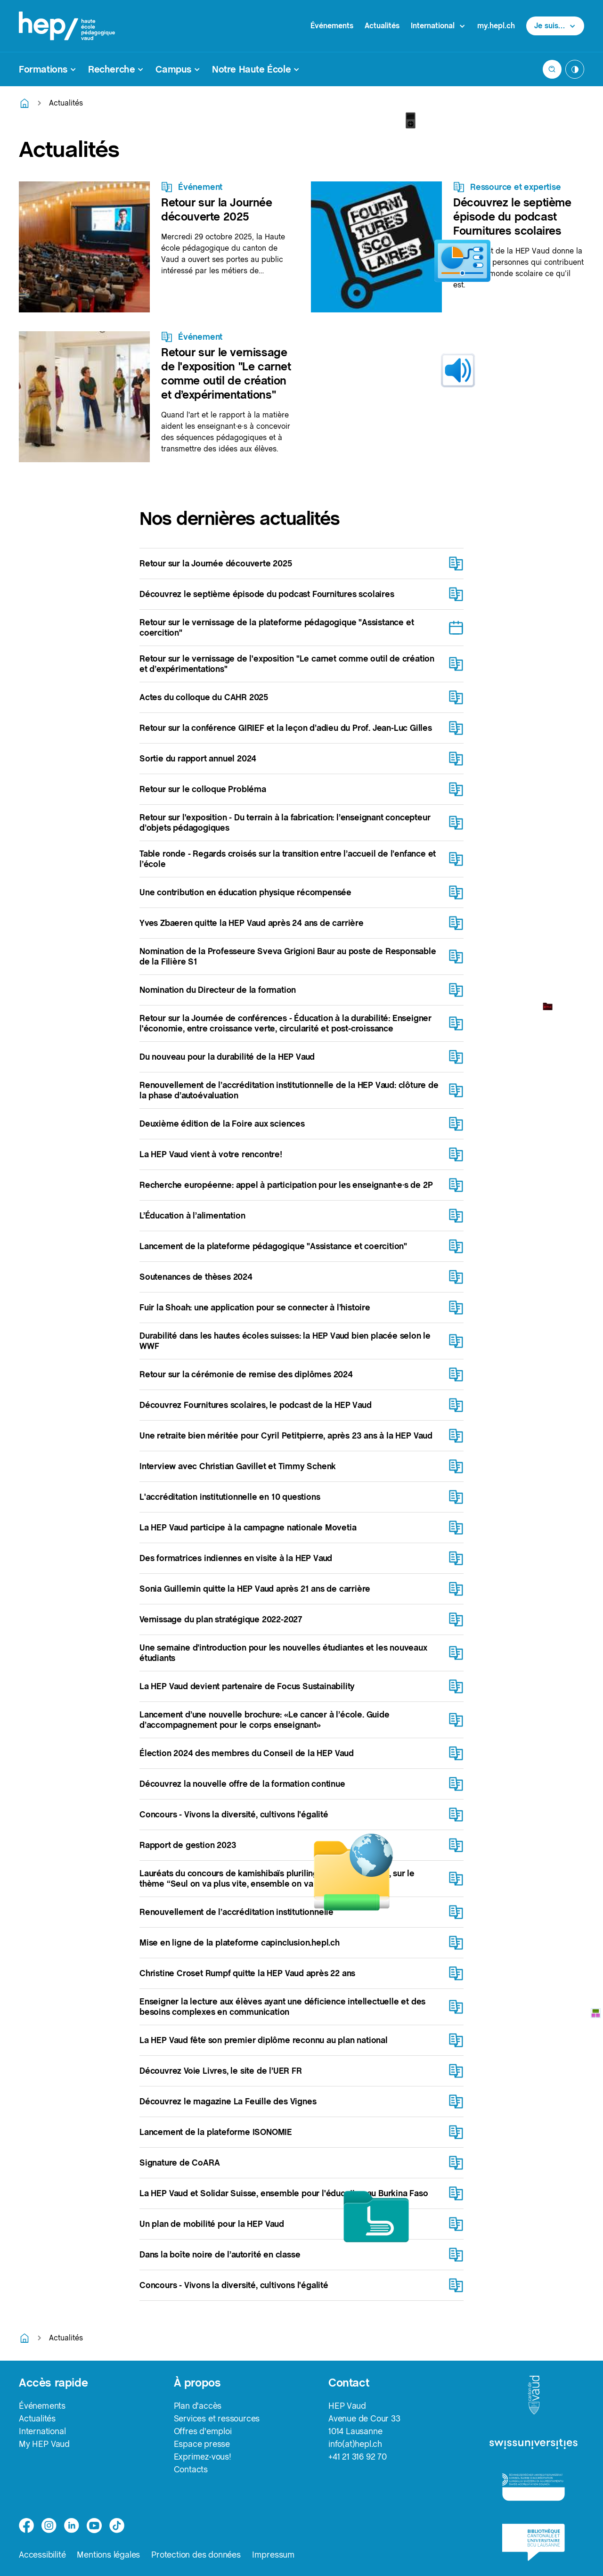 The height and width of the screenshot is (2576, 603). What do you see at coordinates (484, 343) in the screenshot?
I see `indicates sound or audio is enabled` at bounding box center [484, 343].